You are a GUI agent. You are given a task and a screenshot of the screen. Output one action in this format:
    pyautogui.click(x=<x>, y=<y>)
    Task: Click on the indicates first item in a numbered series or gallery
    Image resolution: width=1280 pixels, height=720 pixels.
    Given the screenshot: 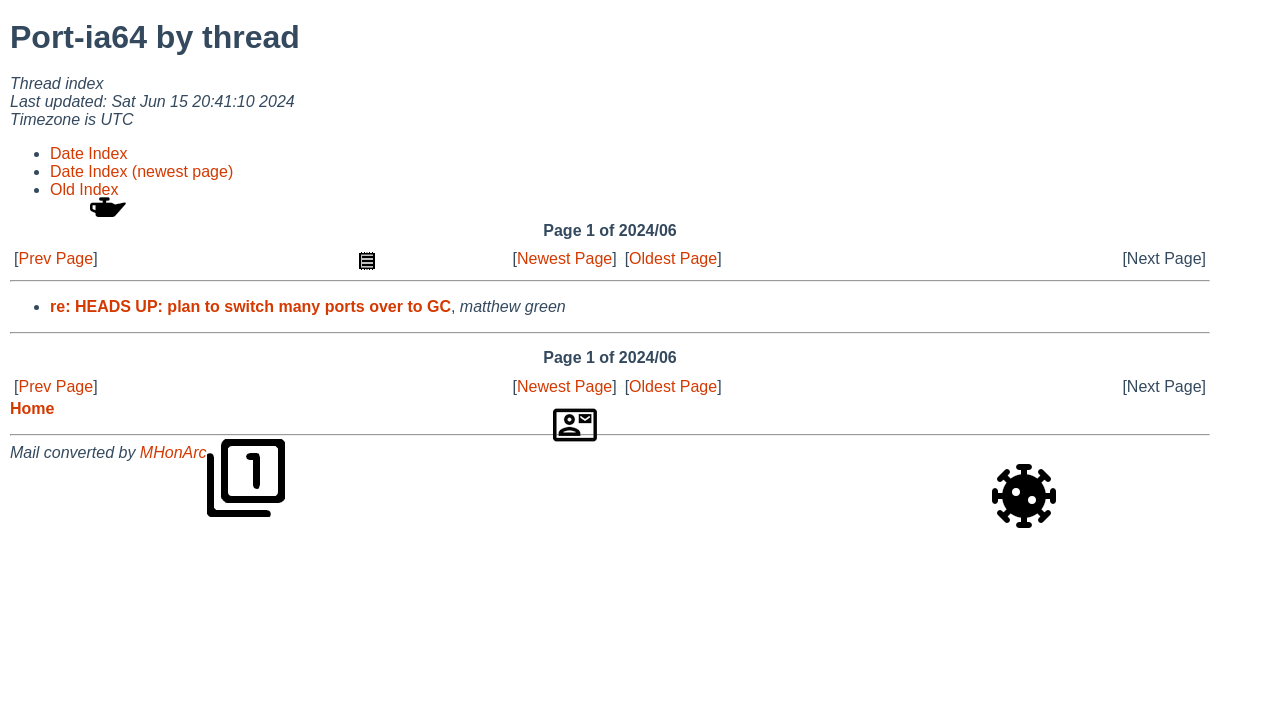 What is the action you would take?
    pyautogui.click(x=246, y=478)
    